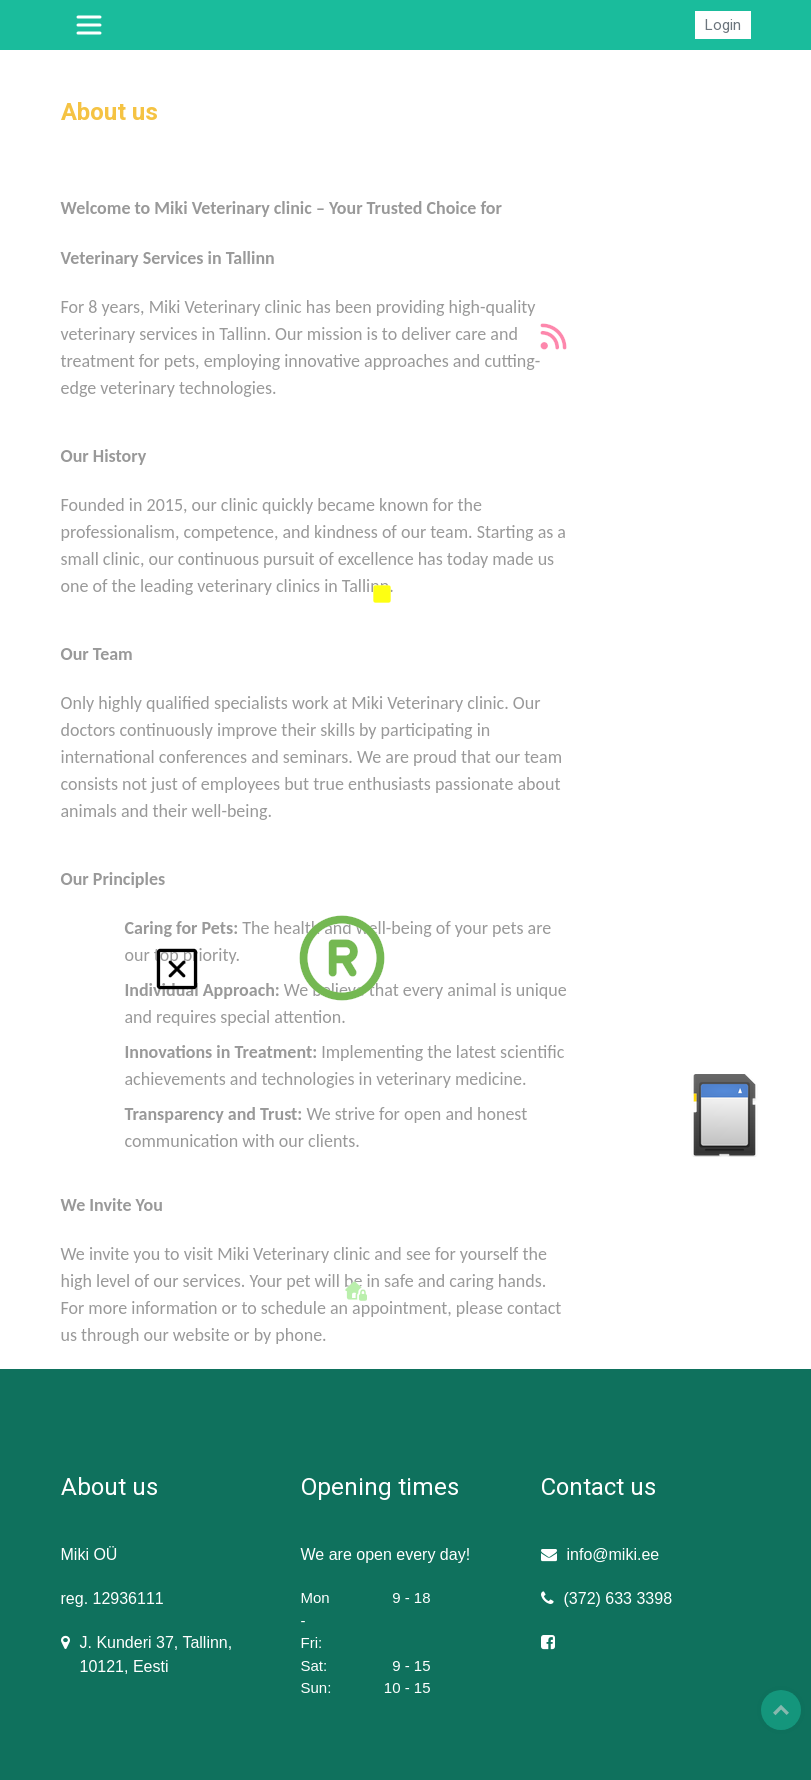 This screenshot has width=811, height=1780. I want to click on home security settings, so click(355, 1290).